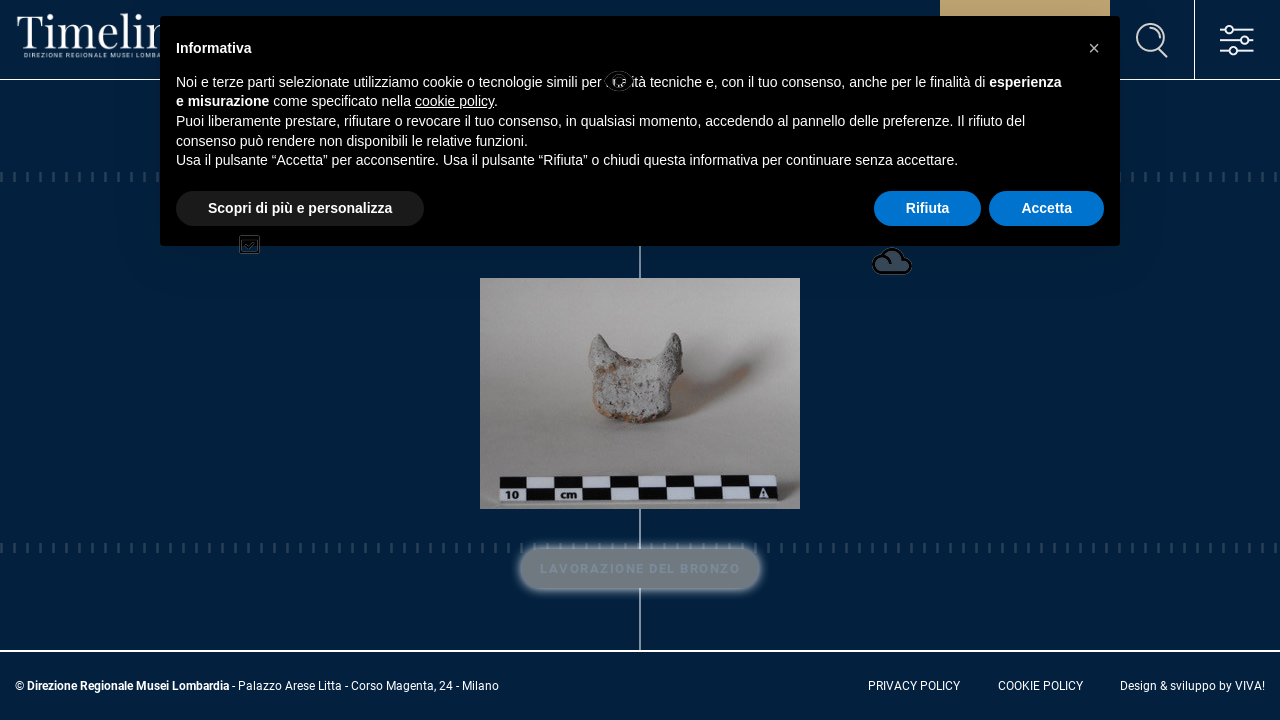 The height and width of the screenshot is (720, 1280). I want to click on view or preview content, so click(619, 81).